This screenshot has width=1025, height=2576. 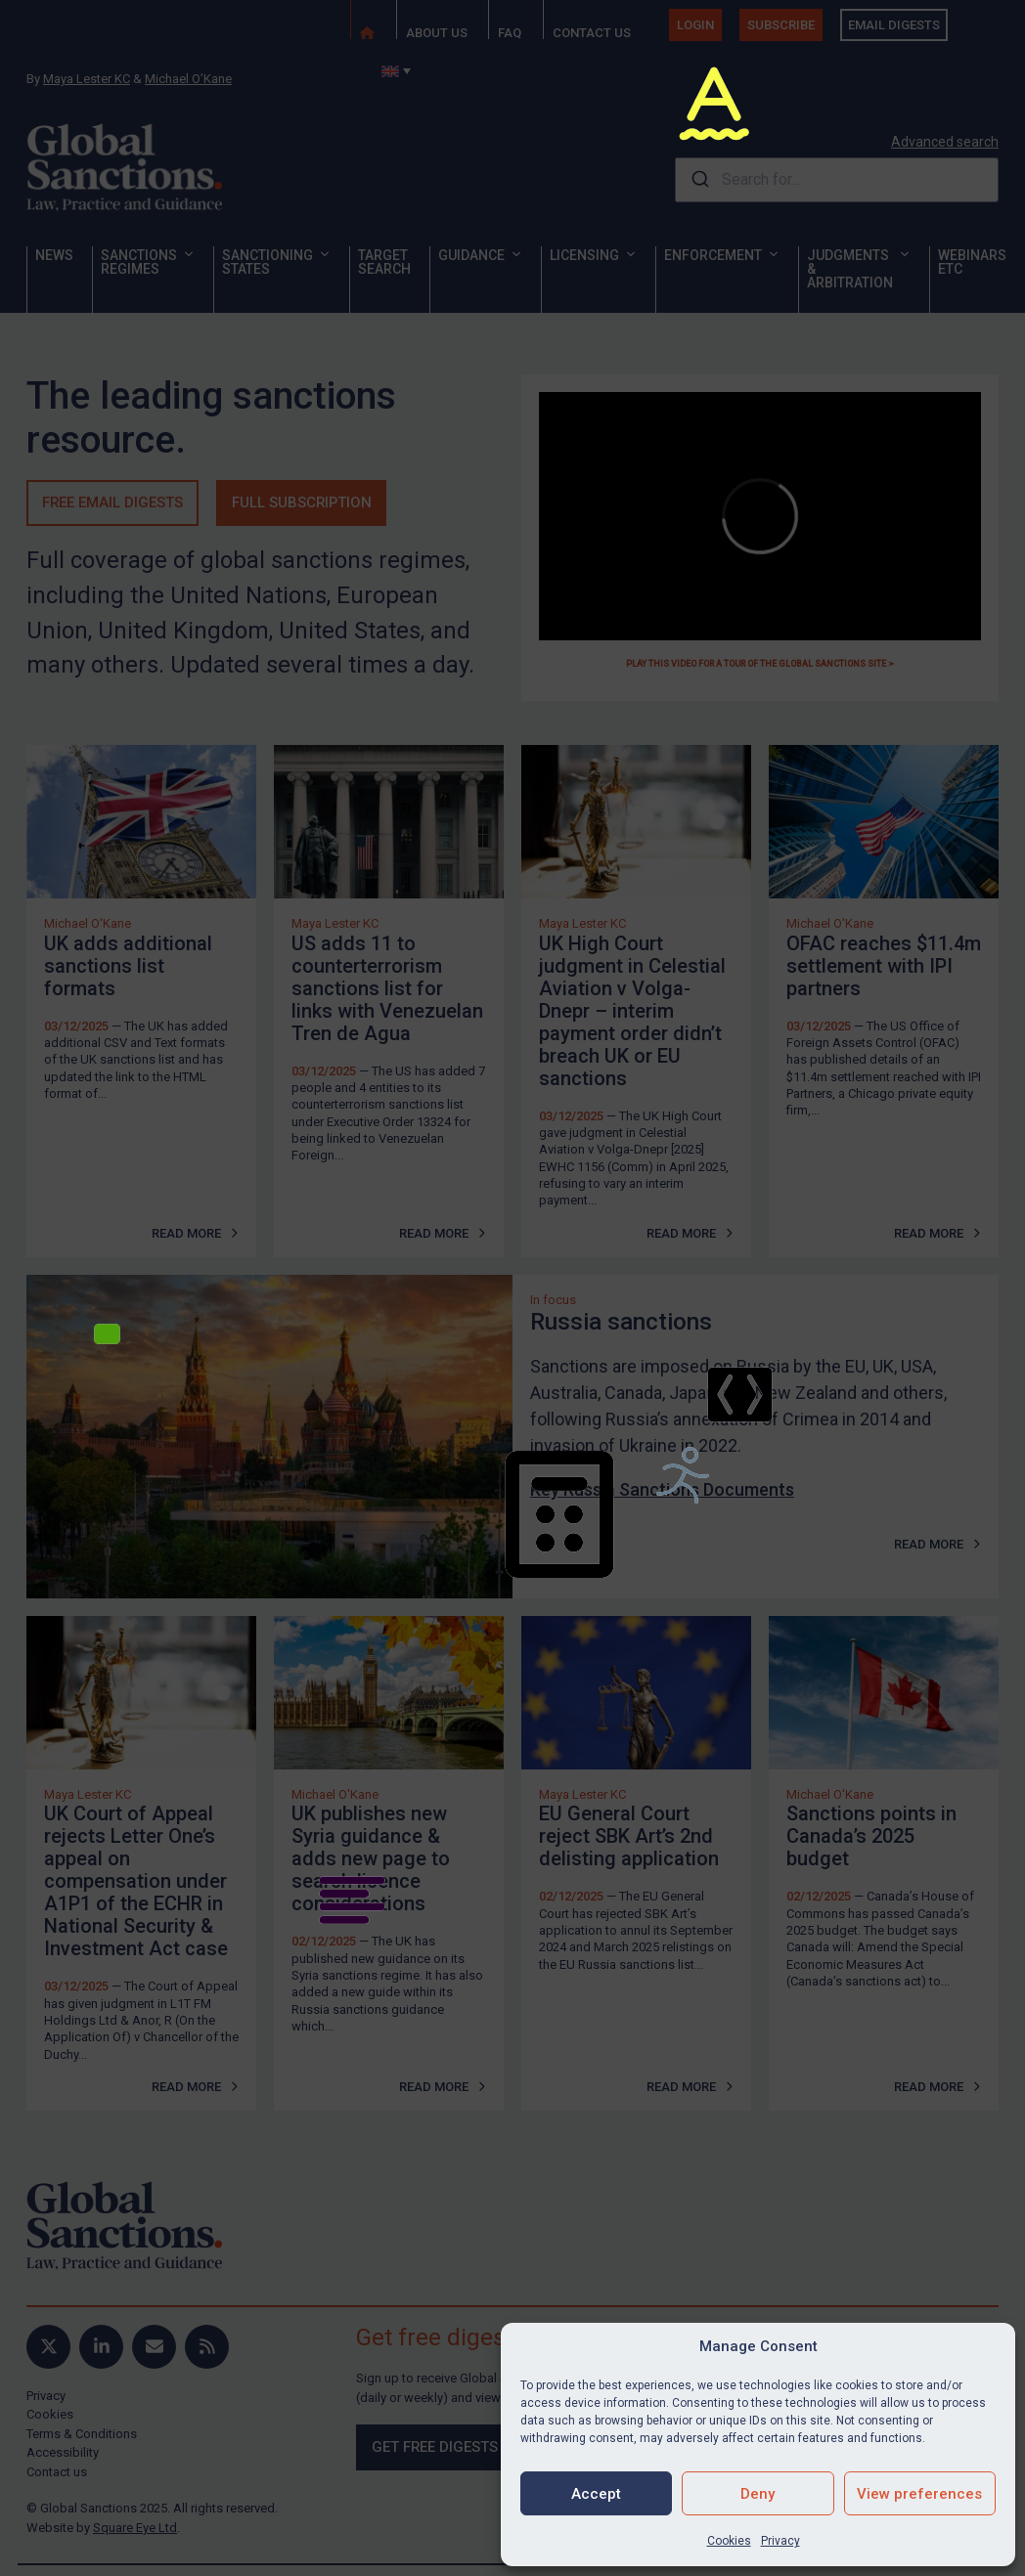 I want to click on enable spell check or text correction, so click(x=714, y=102).